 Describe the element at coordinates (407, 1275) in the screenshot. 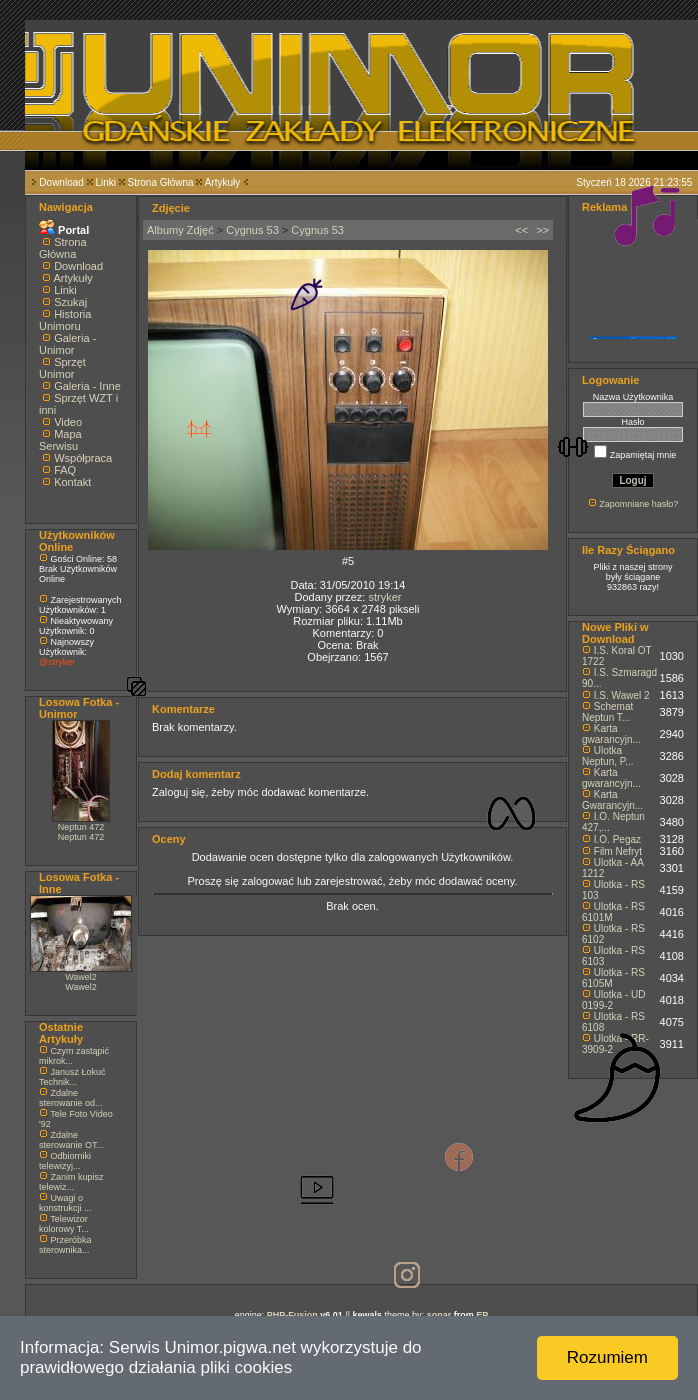

I see `open Instagram app` at that location.